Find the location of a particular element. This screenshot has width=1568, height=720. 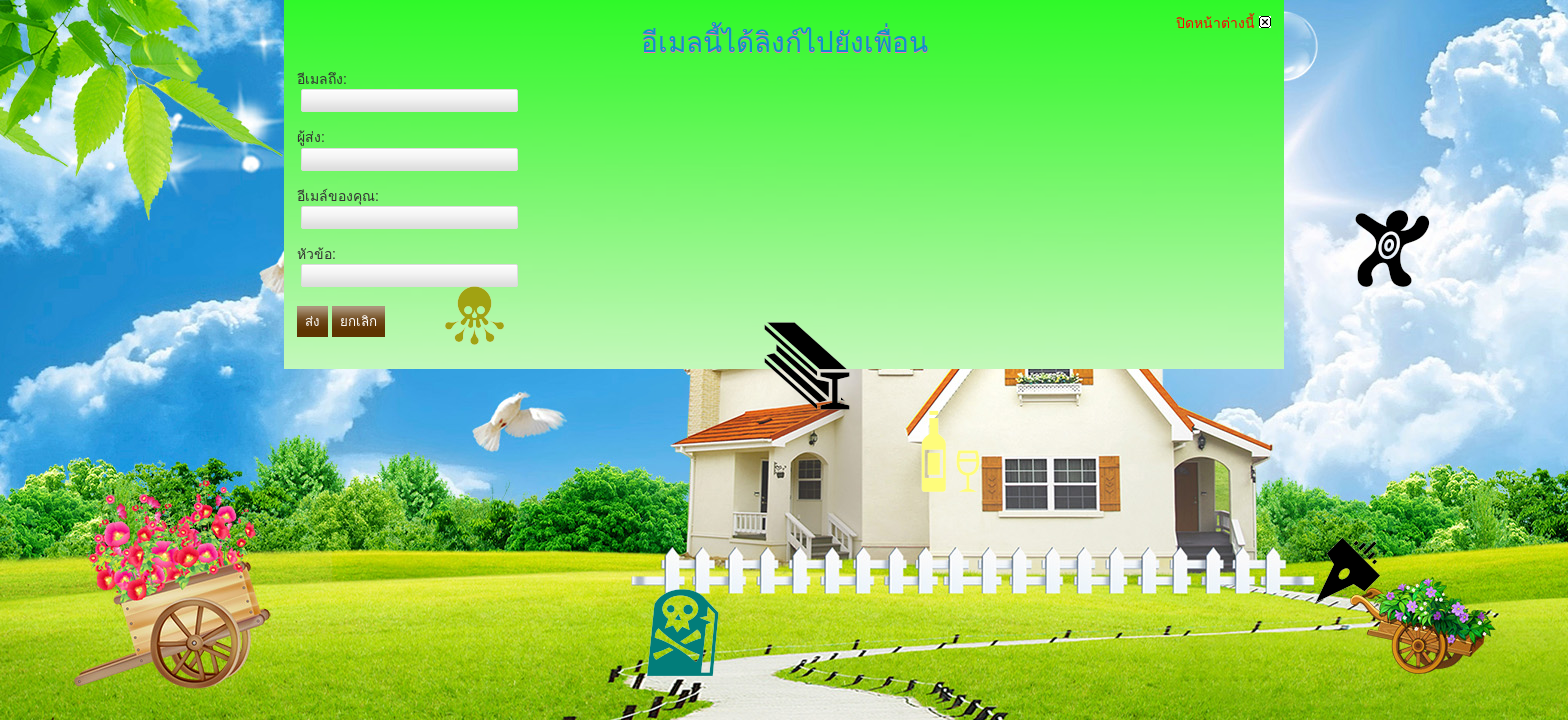

indicates a defeated pirate character or game over state is located at coordinates (680, 633).